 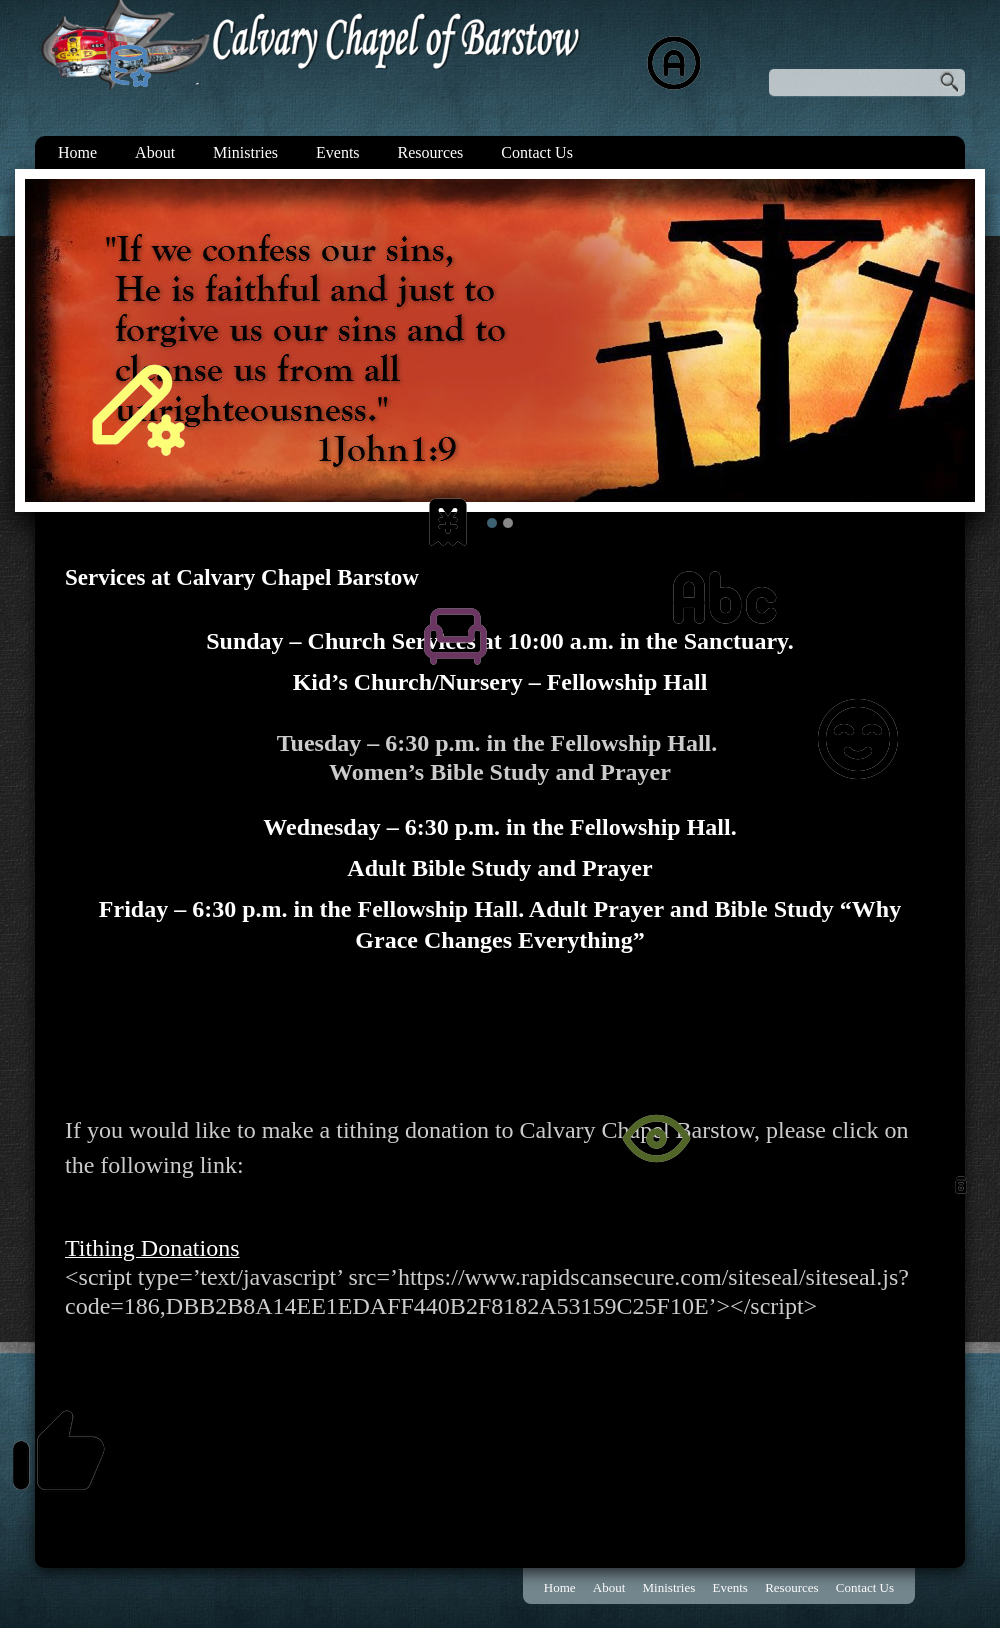 I want to click on browse furniture or home decor items, so click(x=455, y=636).